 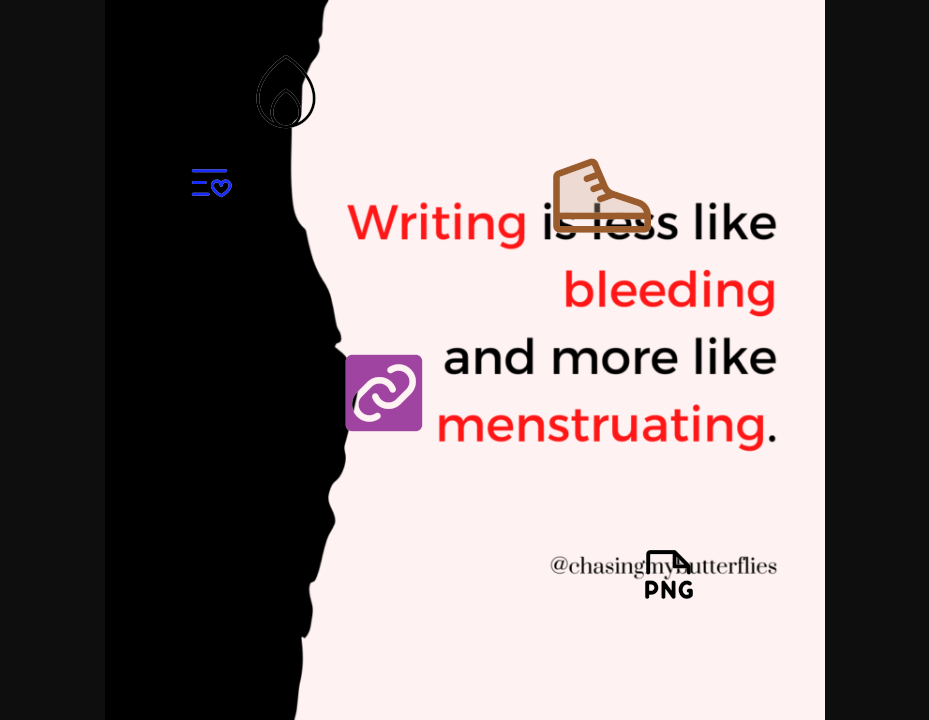 I want to click on access footwear or shoe category, so click(x=597, y=199).